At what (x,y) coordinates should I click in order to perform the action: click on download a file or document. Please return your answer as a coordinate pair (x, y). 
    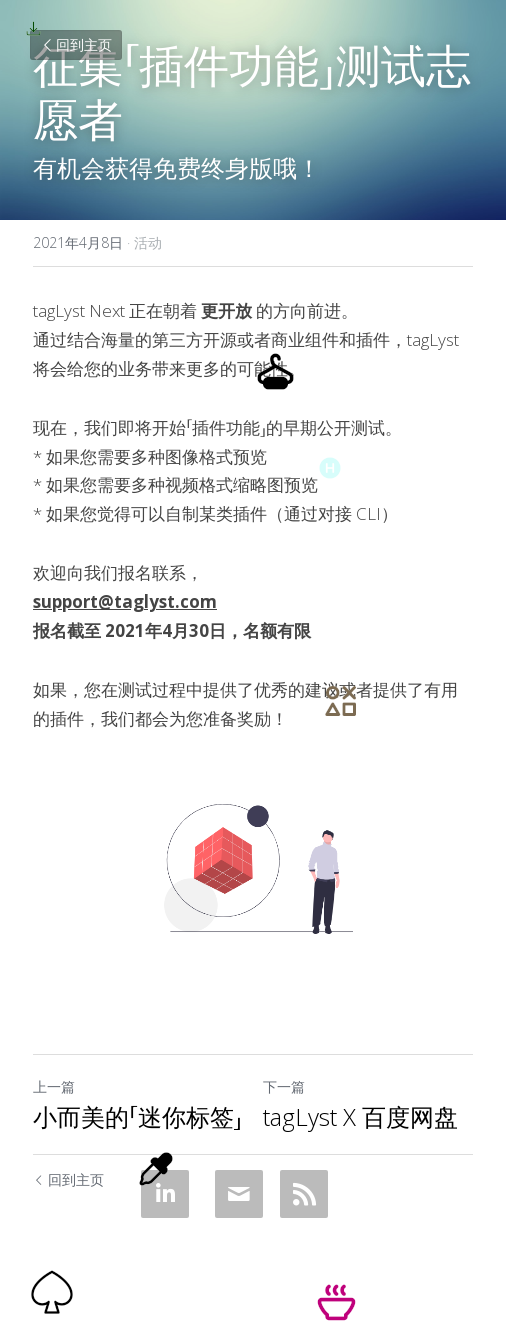
    Looking at the image, I should click on (33, 28).